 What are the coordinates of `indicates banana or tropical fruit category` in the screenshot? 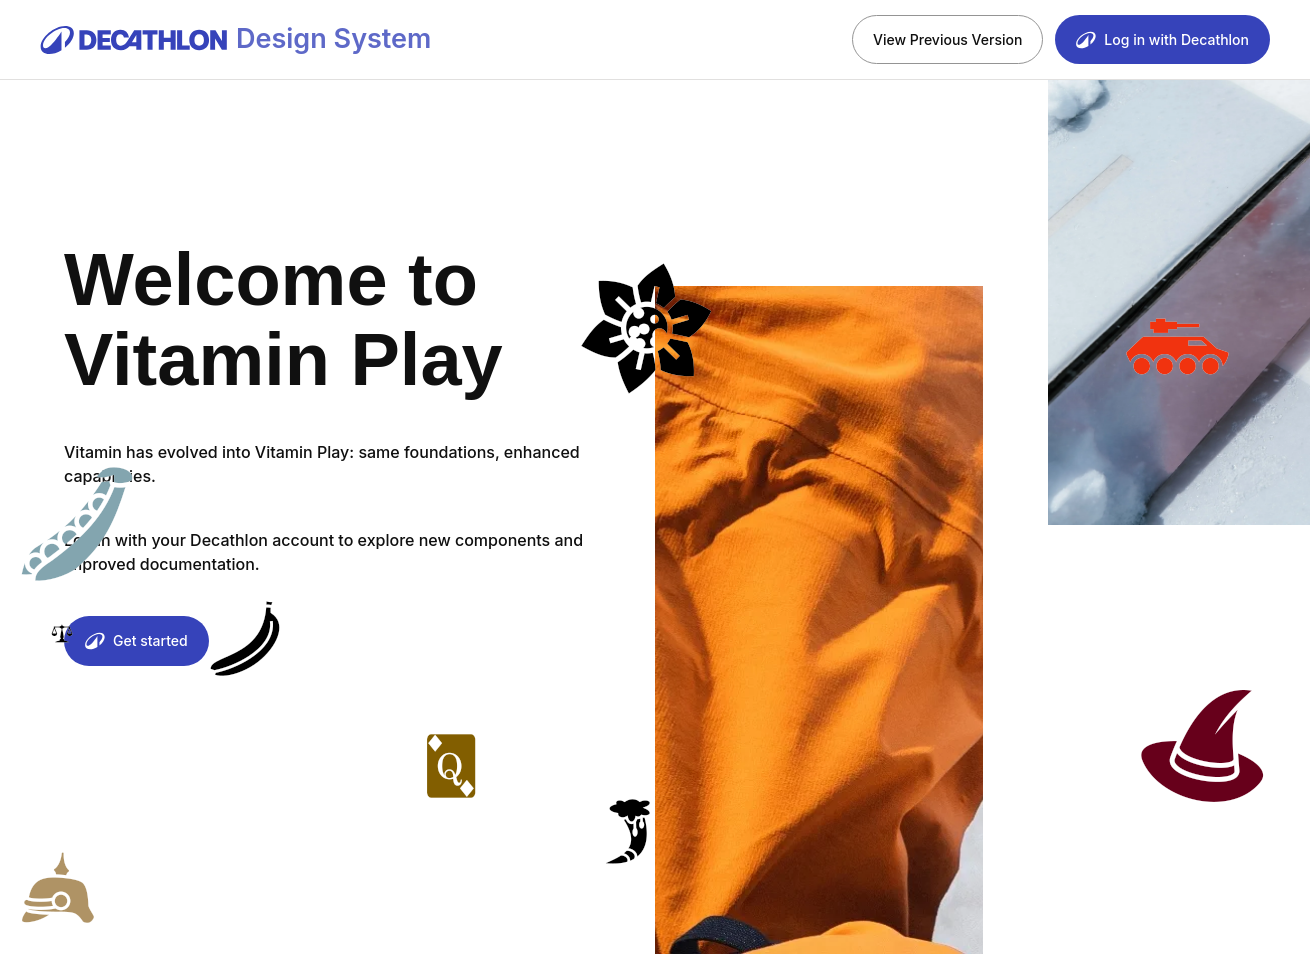 It's located at (245, 638).